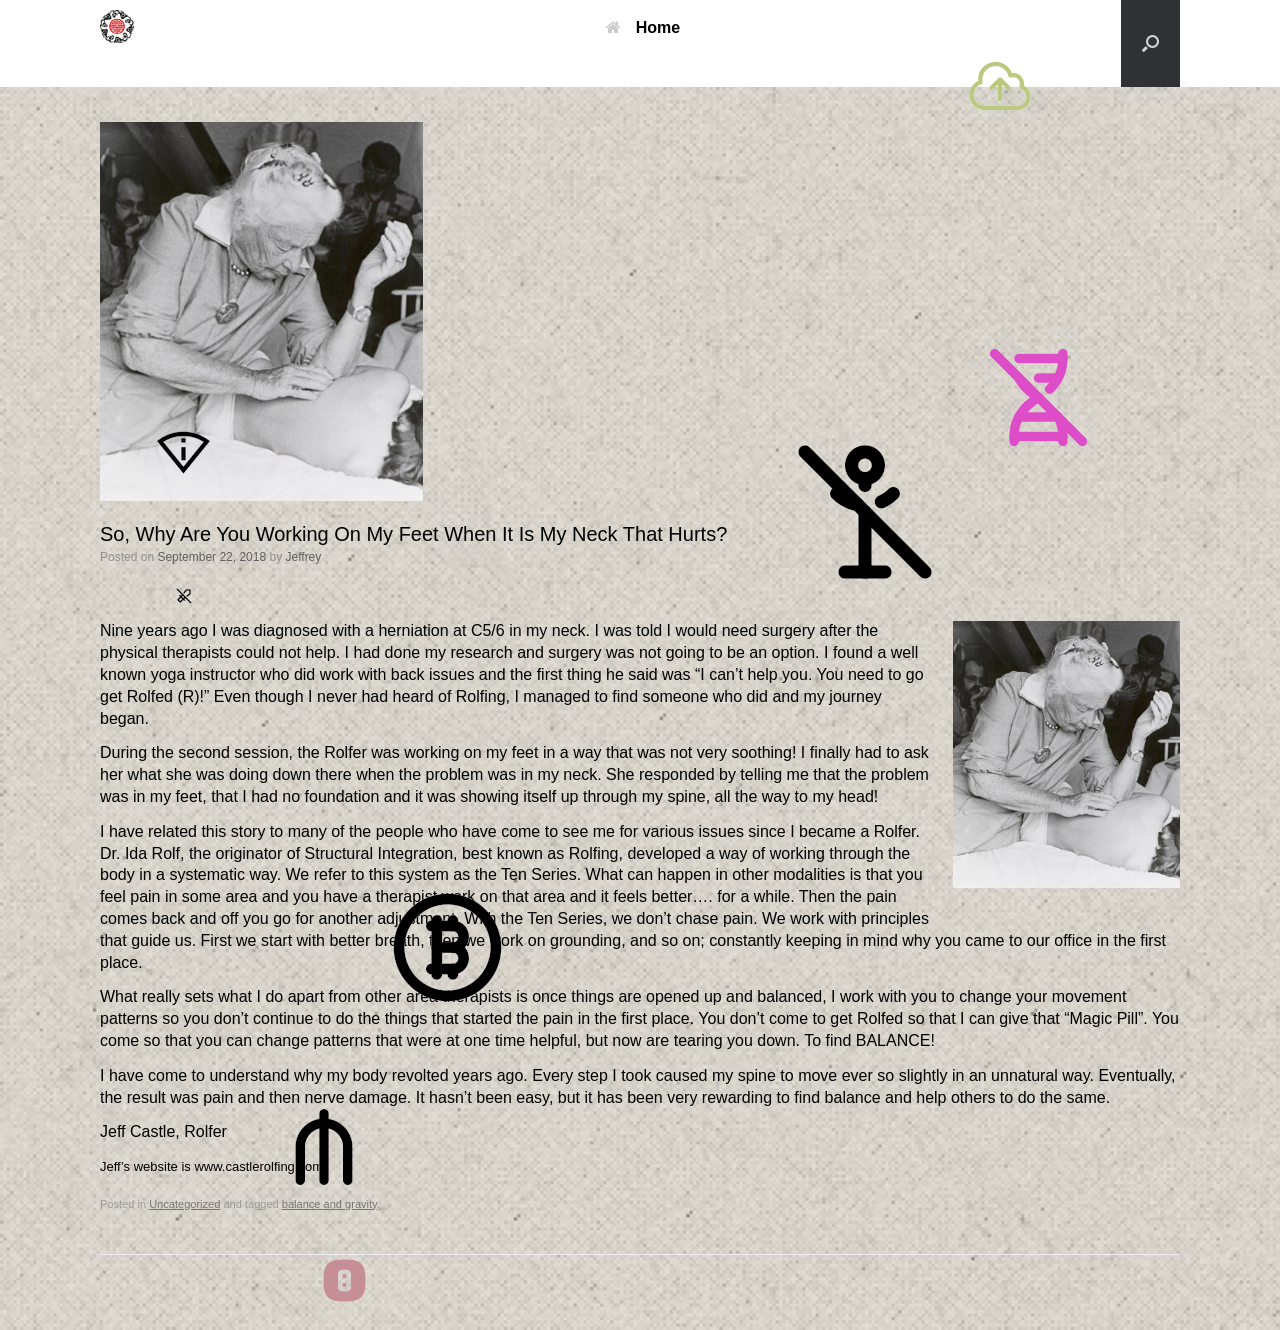  What do you see at coordinates (324, 1147) in the screenshot?
I see `indicates azerbaijani manat currency` at bounding box center [324, 1147].